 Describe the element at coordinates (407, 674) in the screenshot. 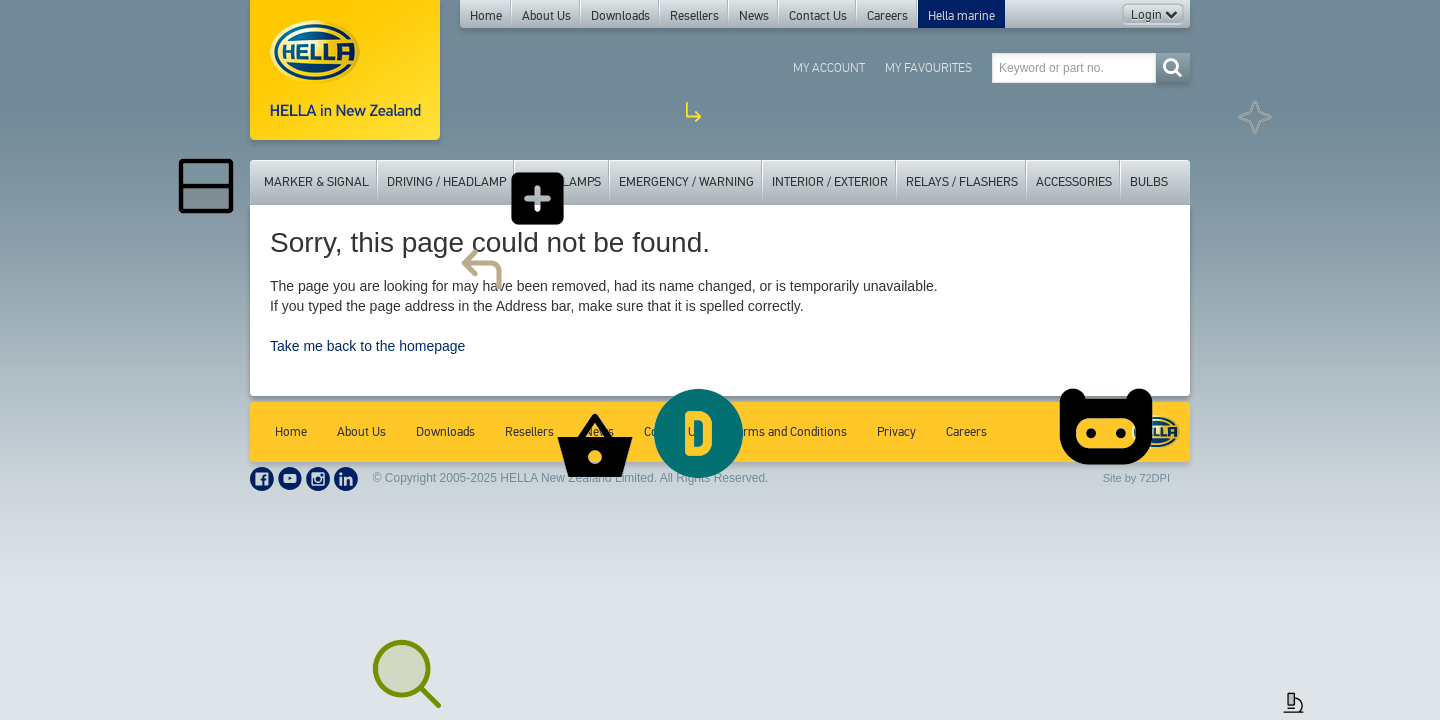

I see `search for content or items` at that location.